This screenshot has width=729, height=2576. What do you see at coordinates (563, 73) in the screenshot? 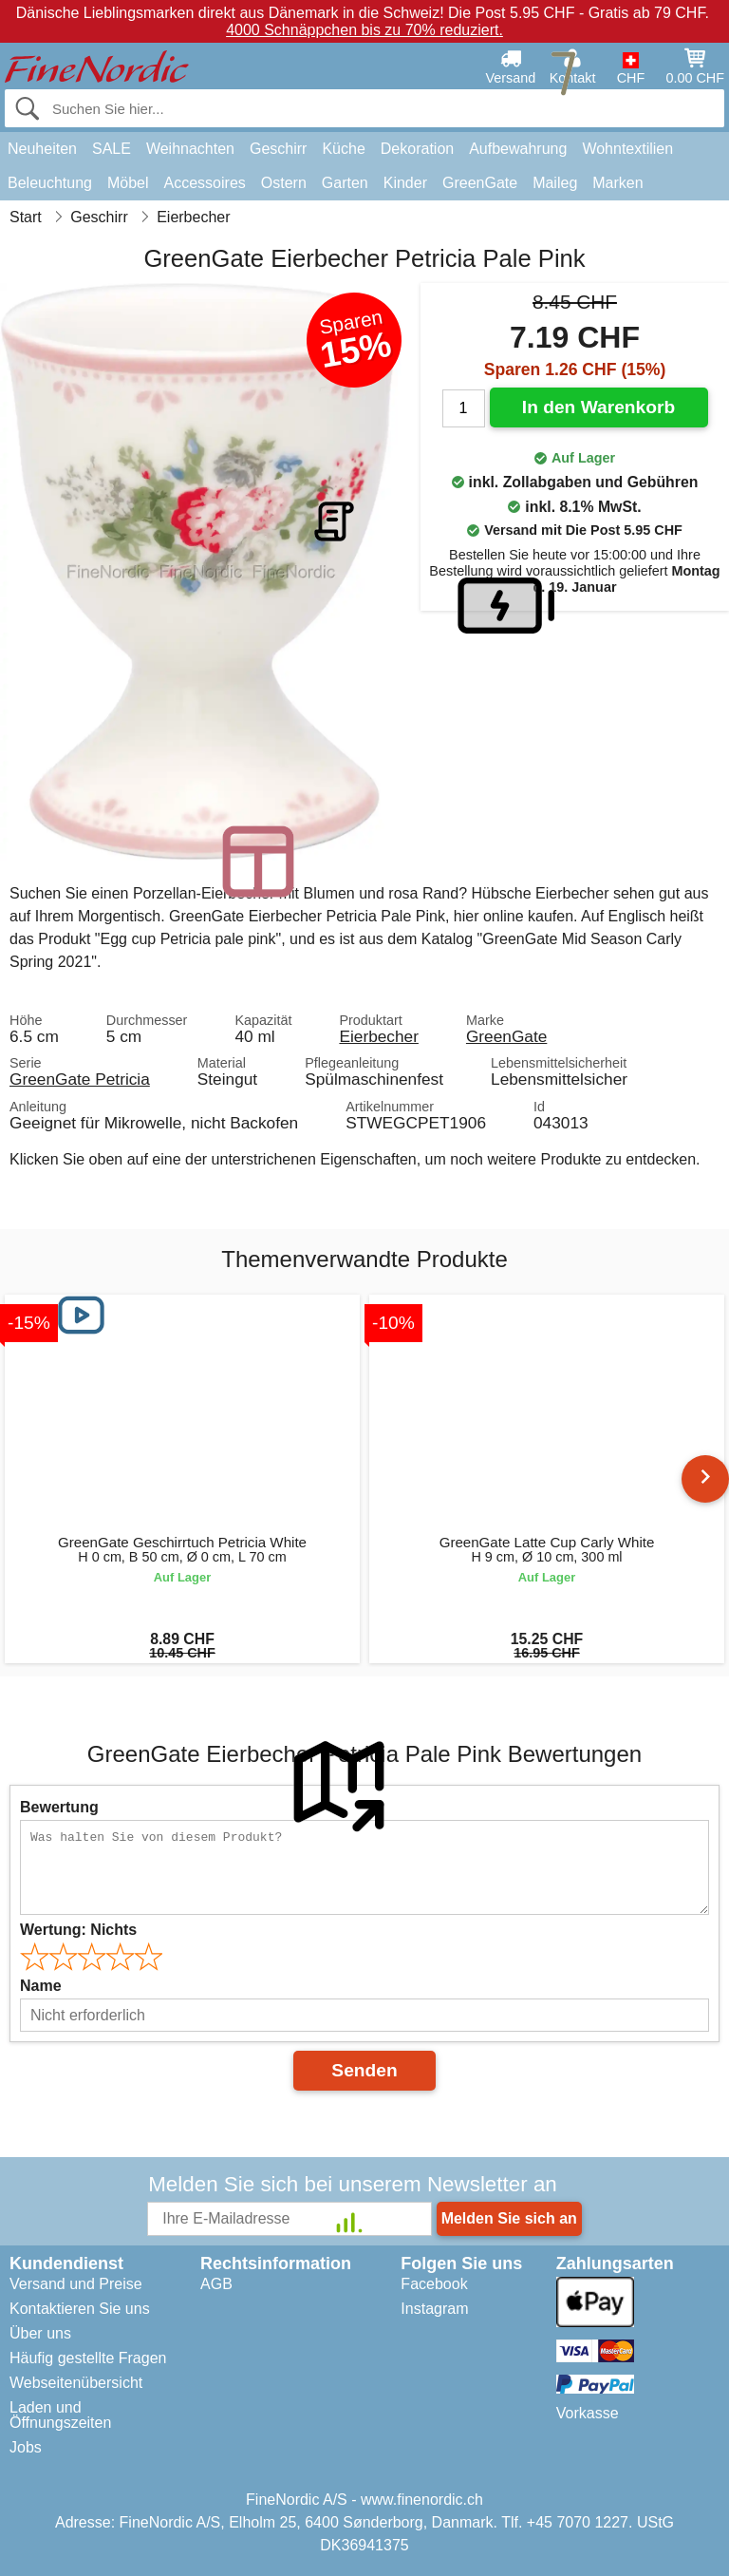
I see `indicates item number 7 in a list or sequence` at bounding box center [563, 73].